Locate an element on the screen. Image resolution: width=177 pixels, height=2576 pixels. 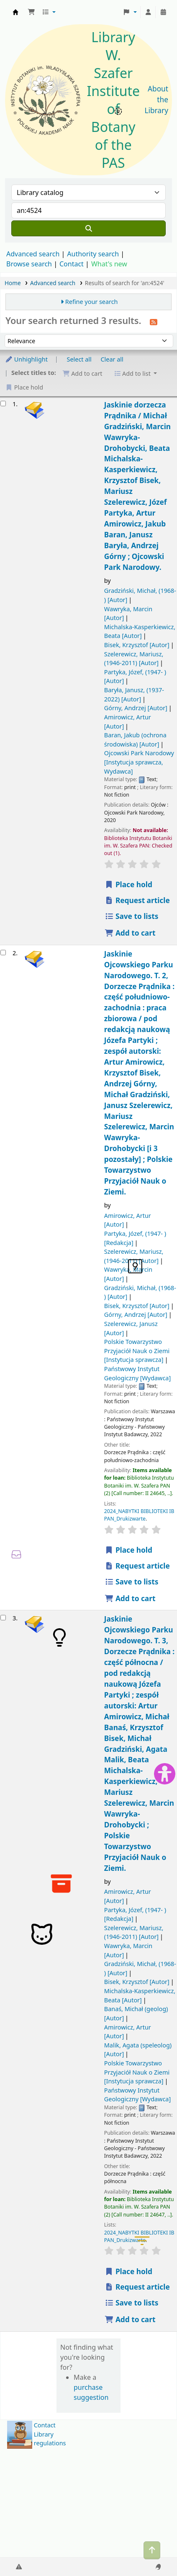
enable accessibility features is located at coordinates (164, 1774).